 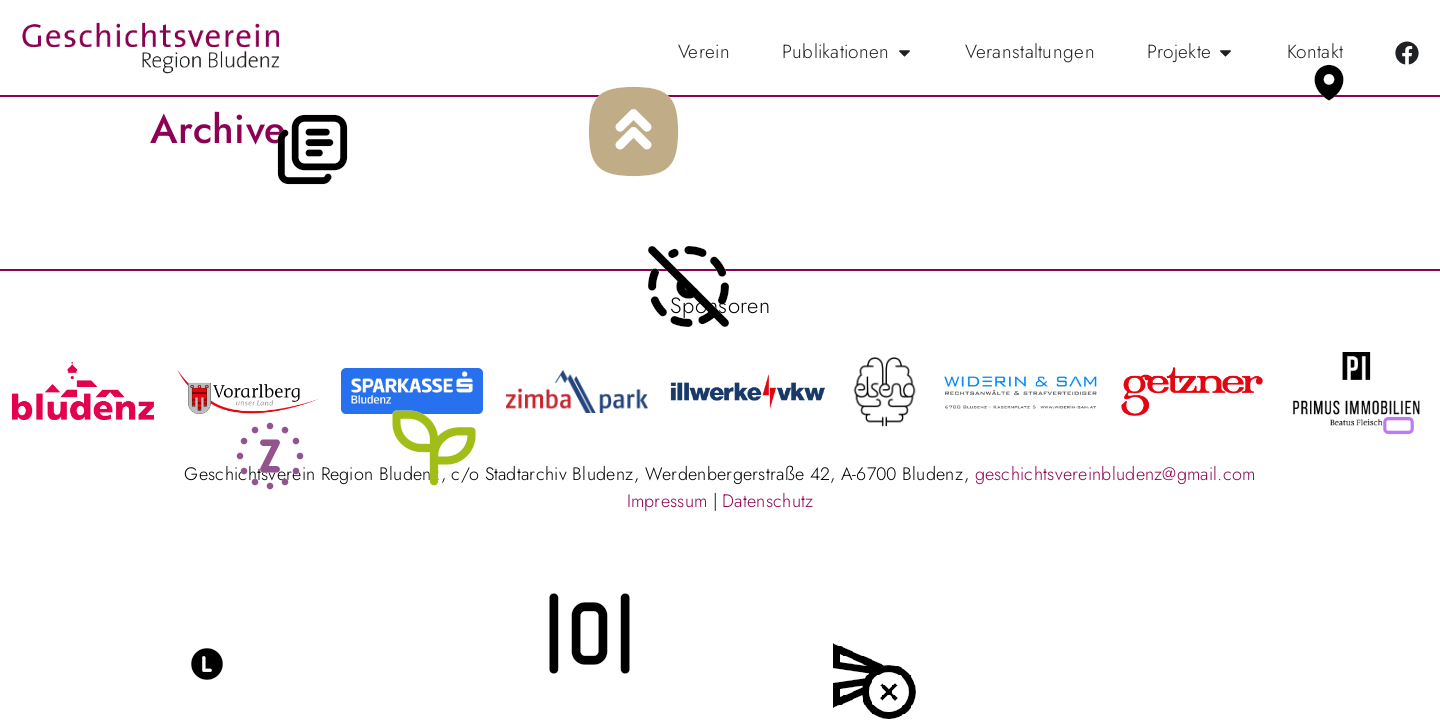 What do you see at coordinates (270, 456) in the screenshot?
I see `indicates sleep mode or snooze function` at bounding box center [270, 456].